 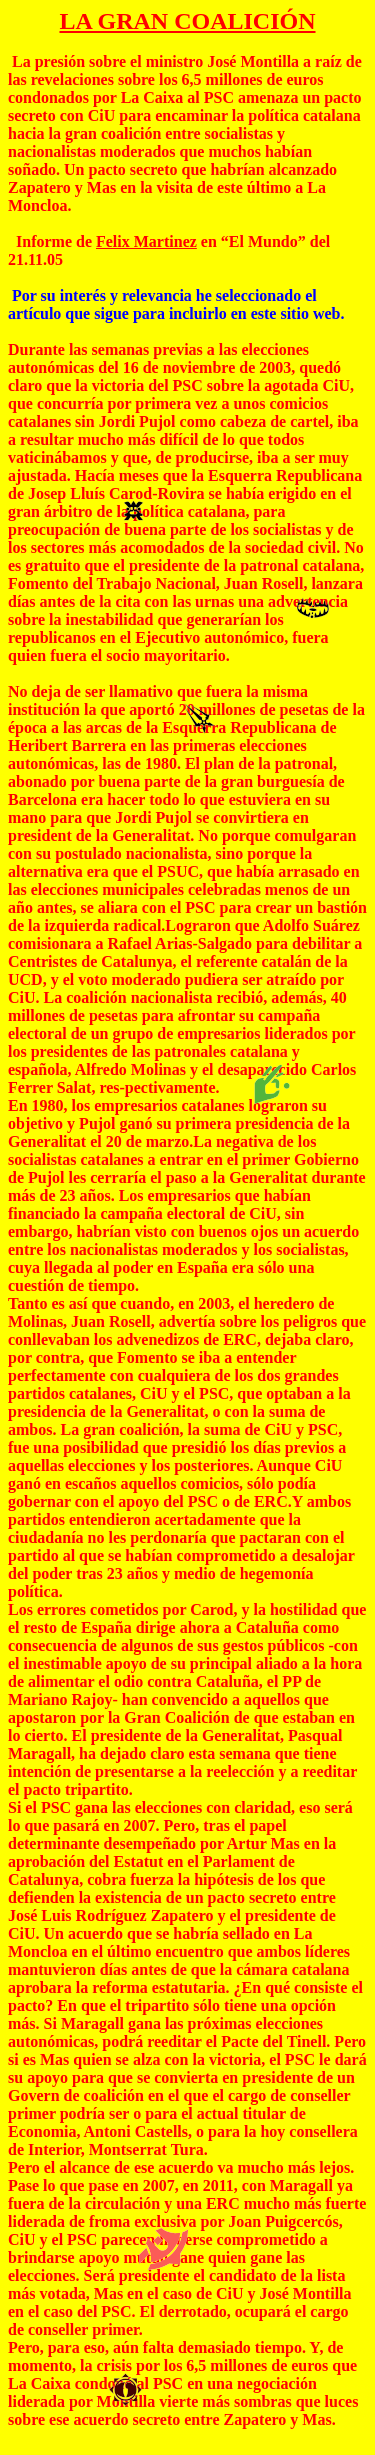 I want to click on tap to flick or shoot a marble, so click(x=277, y=1083).